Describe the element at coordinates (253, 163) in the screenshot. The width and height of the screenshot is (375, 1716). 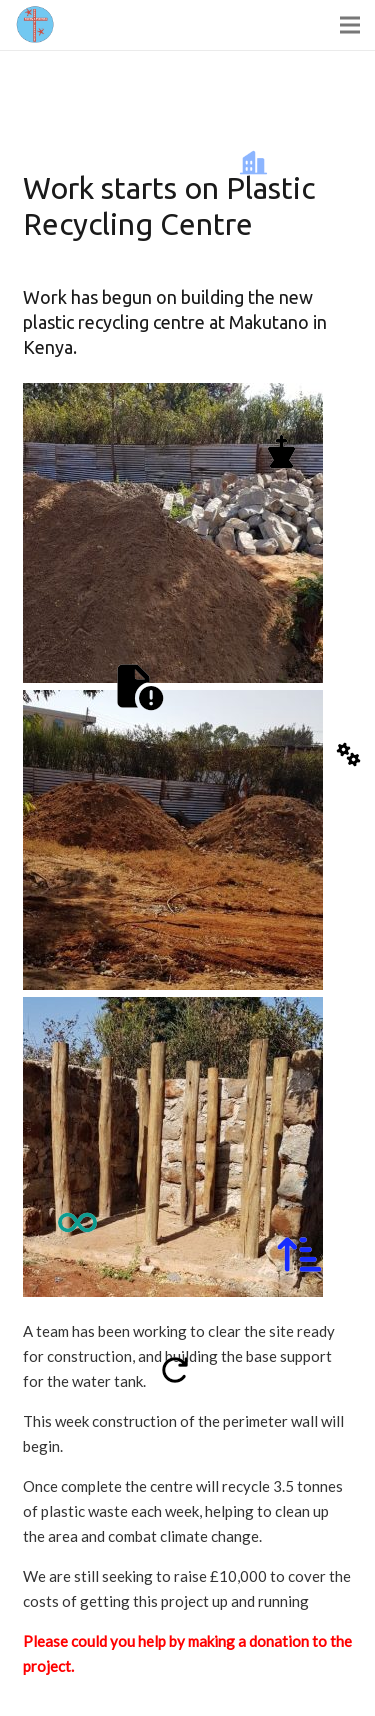
I see `view properties or real estate listings` at that location.